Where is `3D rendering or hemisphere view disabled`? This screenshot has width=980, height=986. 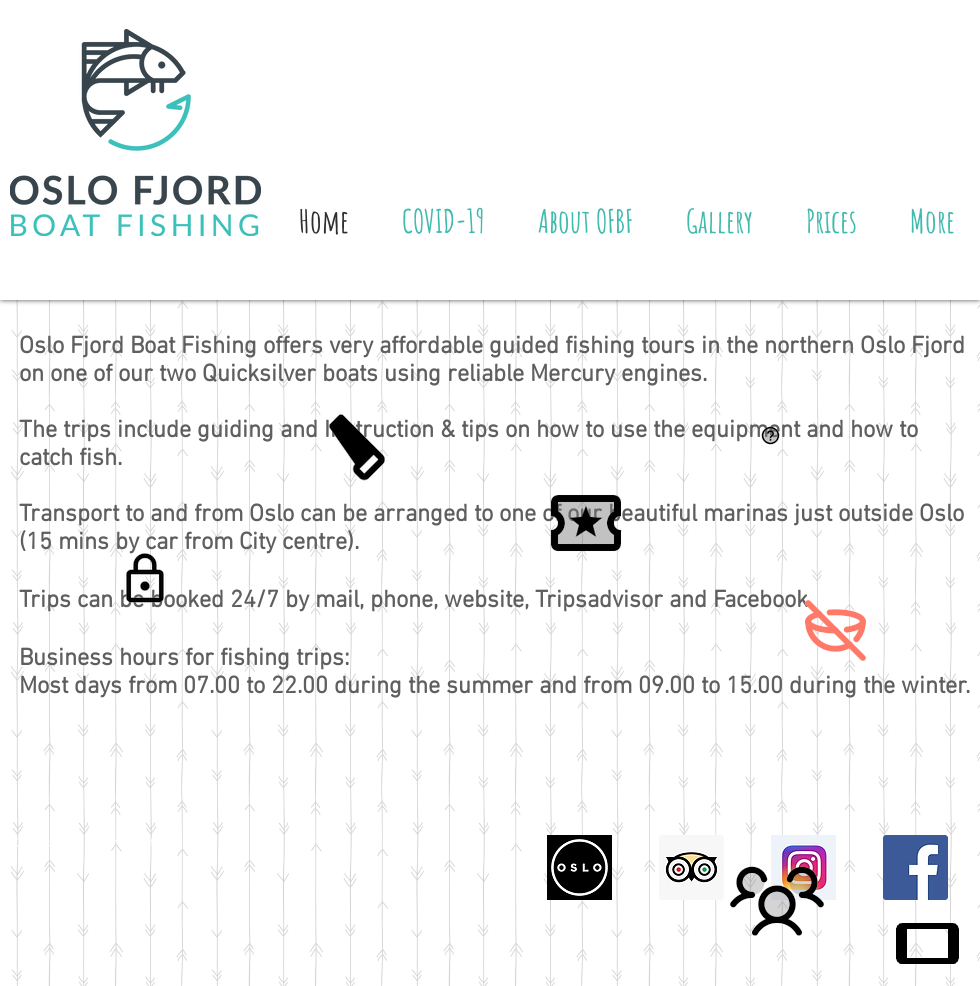 3D rendering or hemisphere view disabled is located at coordinates (835, 630).